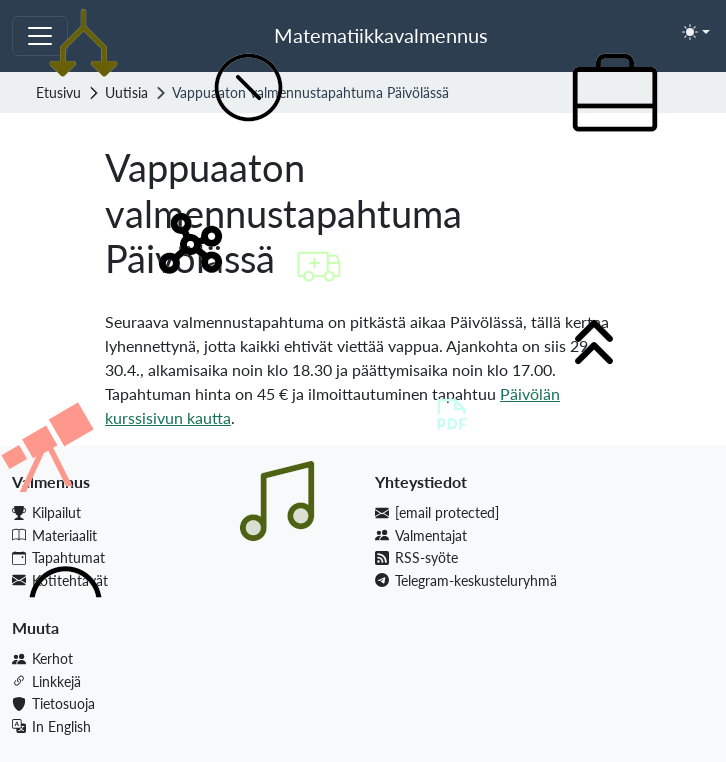  What do you see at coordinates (317, 264) in the screenshot?
I see `access emergency medical services` at bounding box center [317, 264].